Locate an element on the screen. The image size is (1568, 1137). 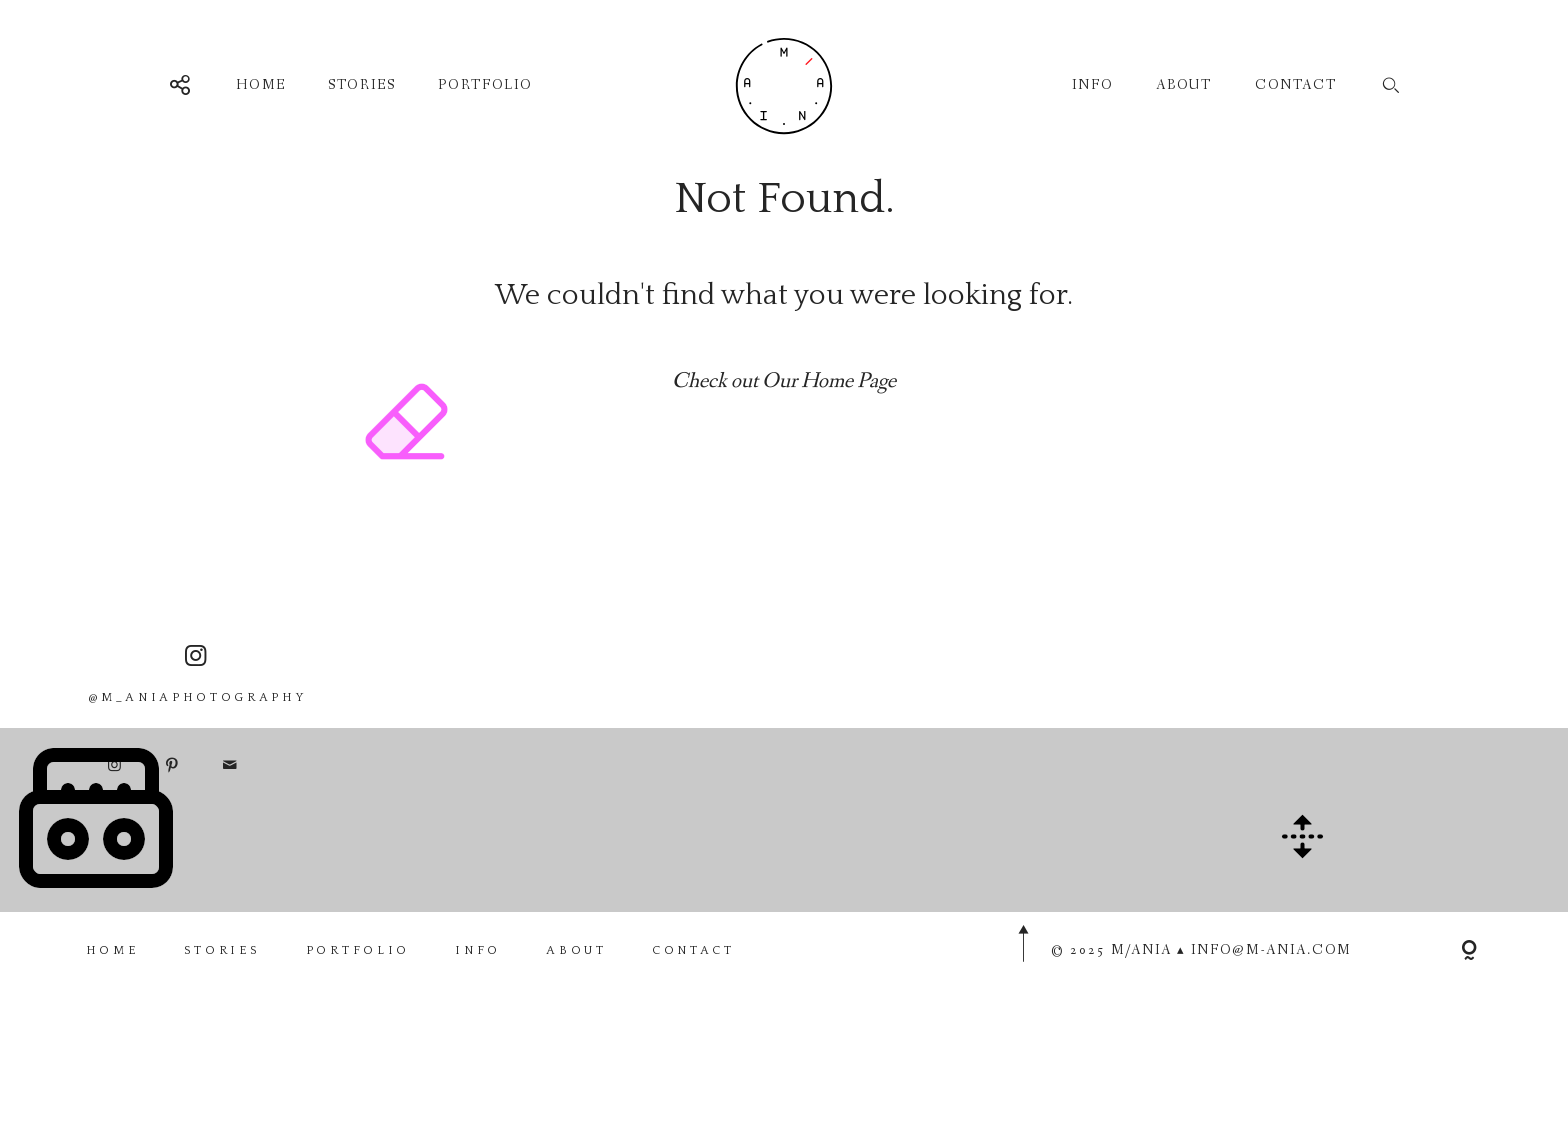
play music or audio is located at coordinates (96, 818).